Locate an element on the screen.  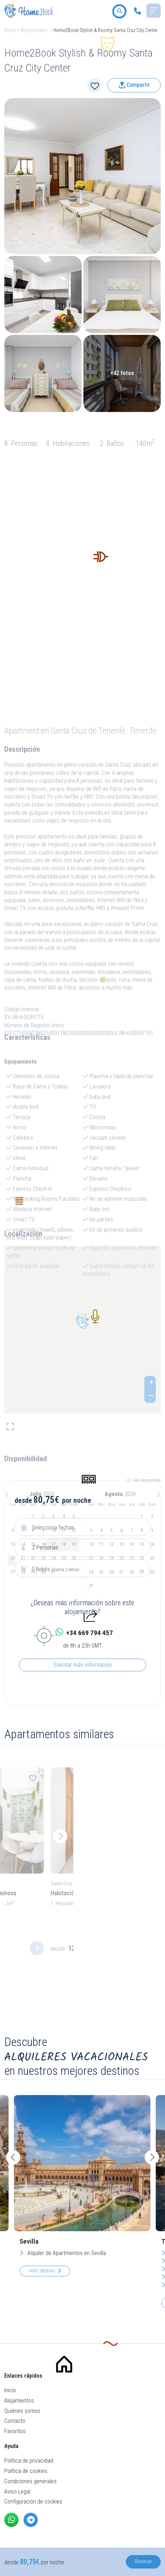
tap to record audio or voice message is located at coordinates (95, 1316).